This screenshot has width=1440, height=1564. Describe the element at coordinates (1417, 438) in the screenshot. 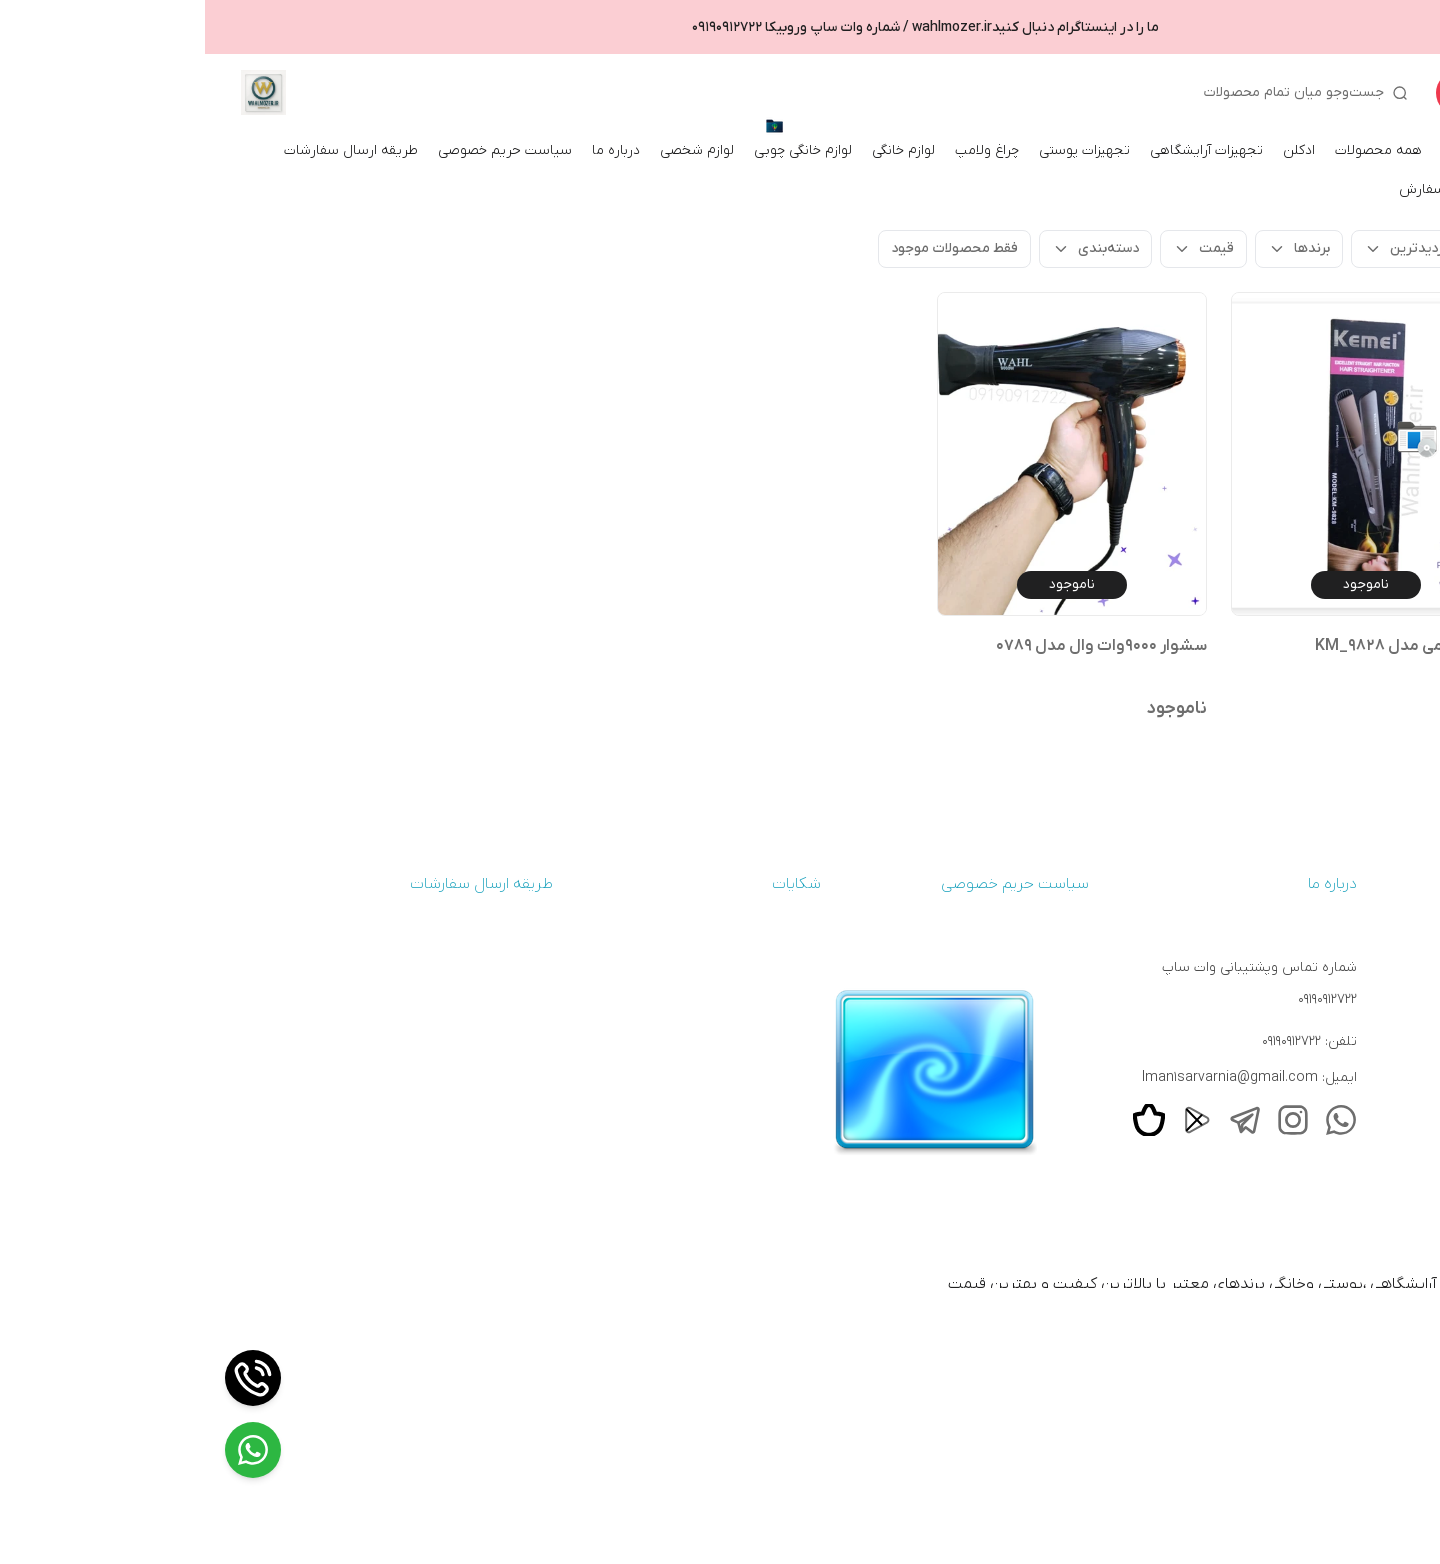

I see `open folder containing program executables` at that location.